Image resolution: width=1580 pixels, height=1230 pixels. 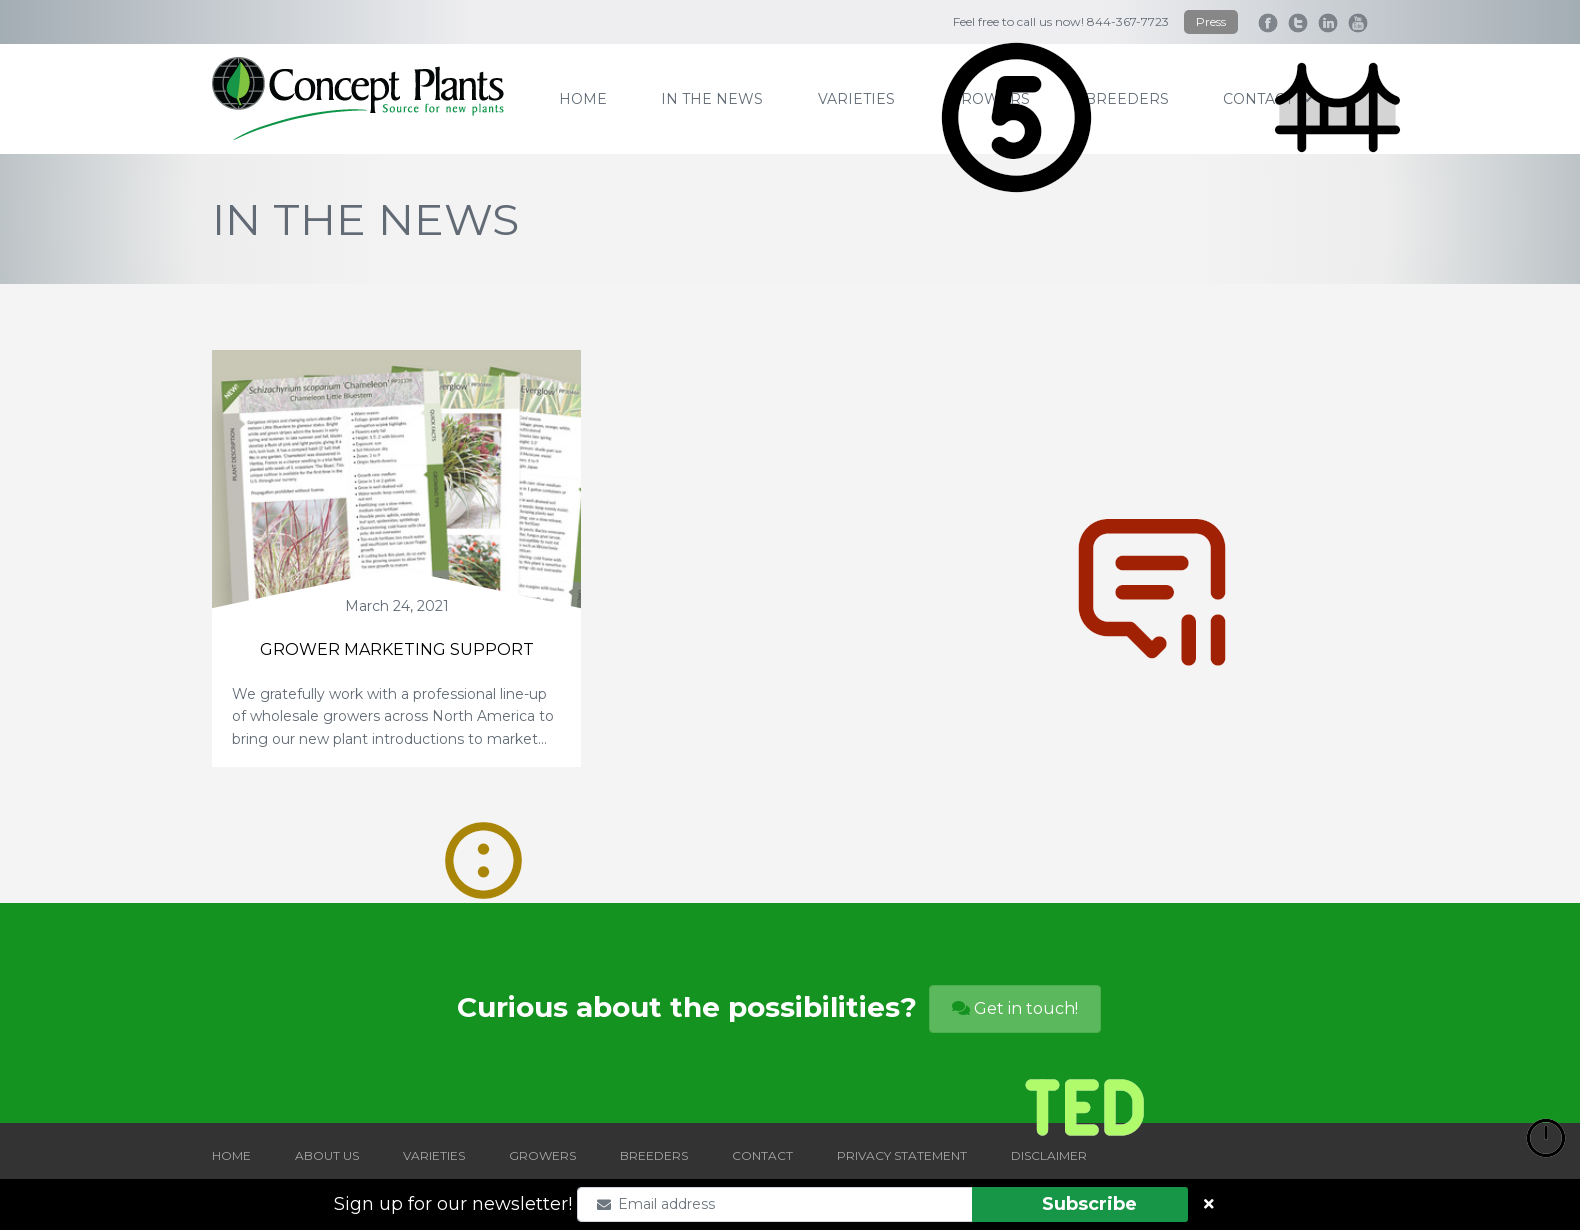 I want to click on indicates step five in a numbered sequence, so click(x=1016, y=117).